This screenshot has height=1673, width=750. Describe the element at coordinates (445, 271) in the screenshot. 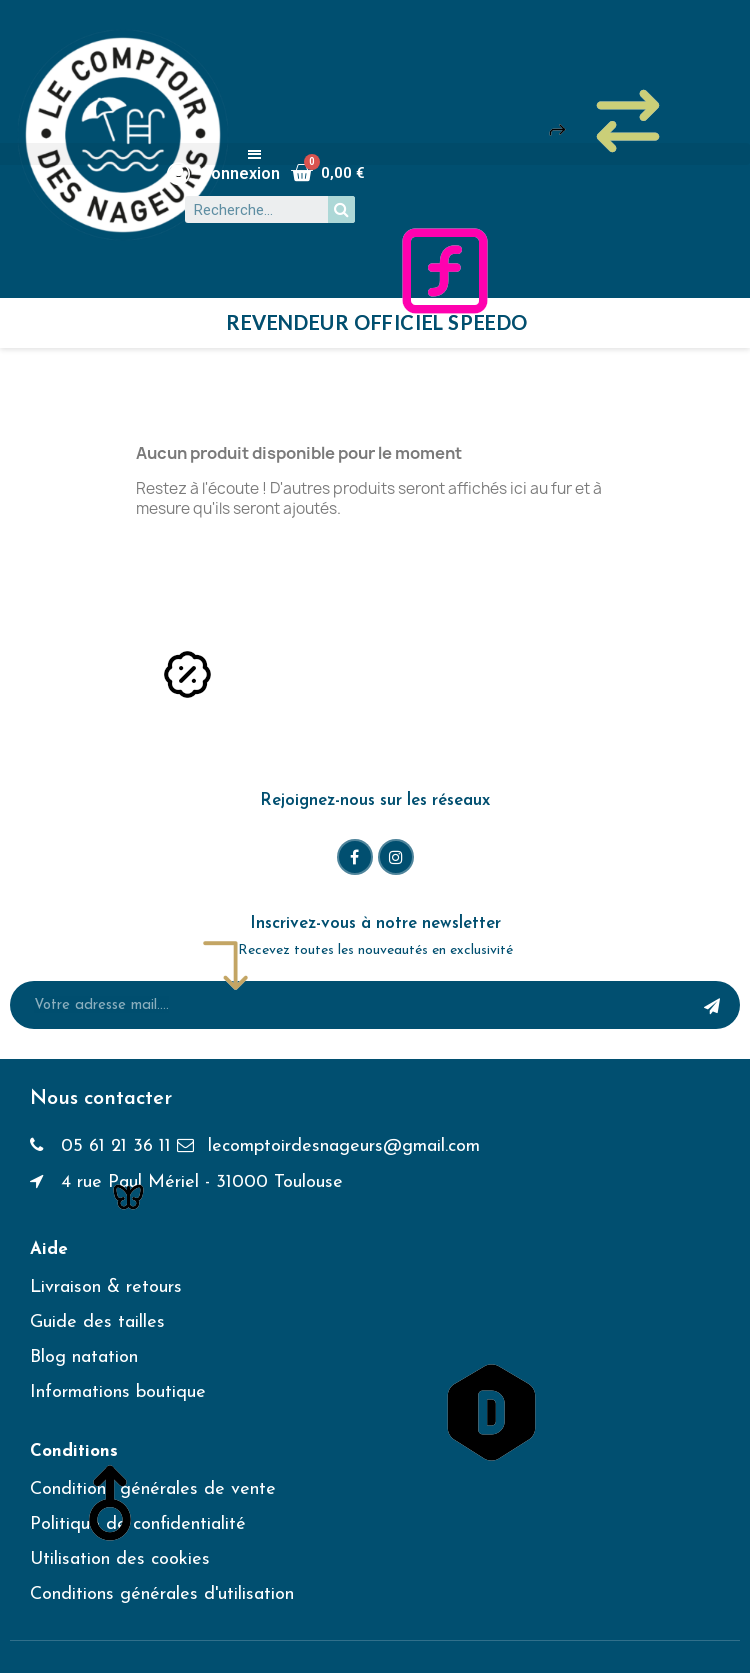

I see `access mathematical functions or formulas` at that location.